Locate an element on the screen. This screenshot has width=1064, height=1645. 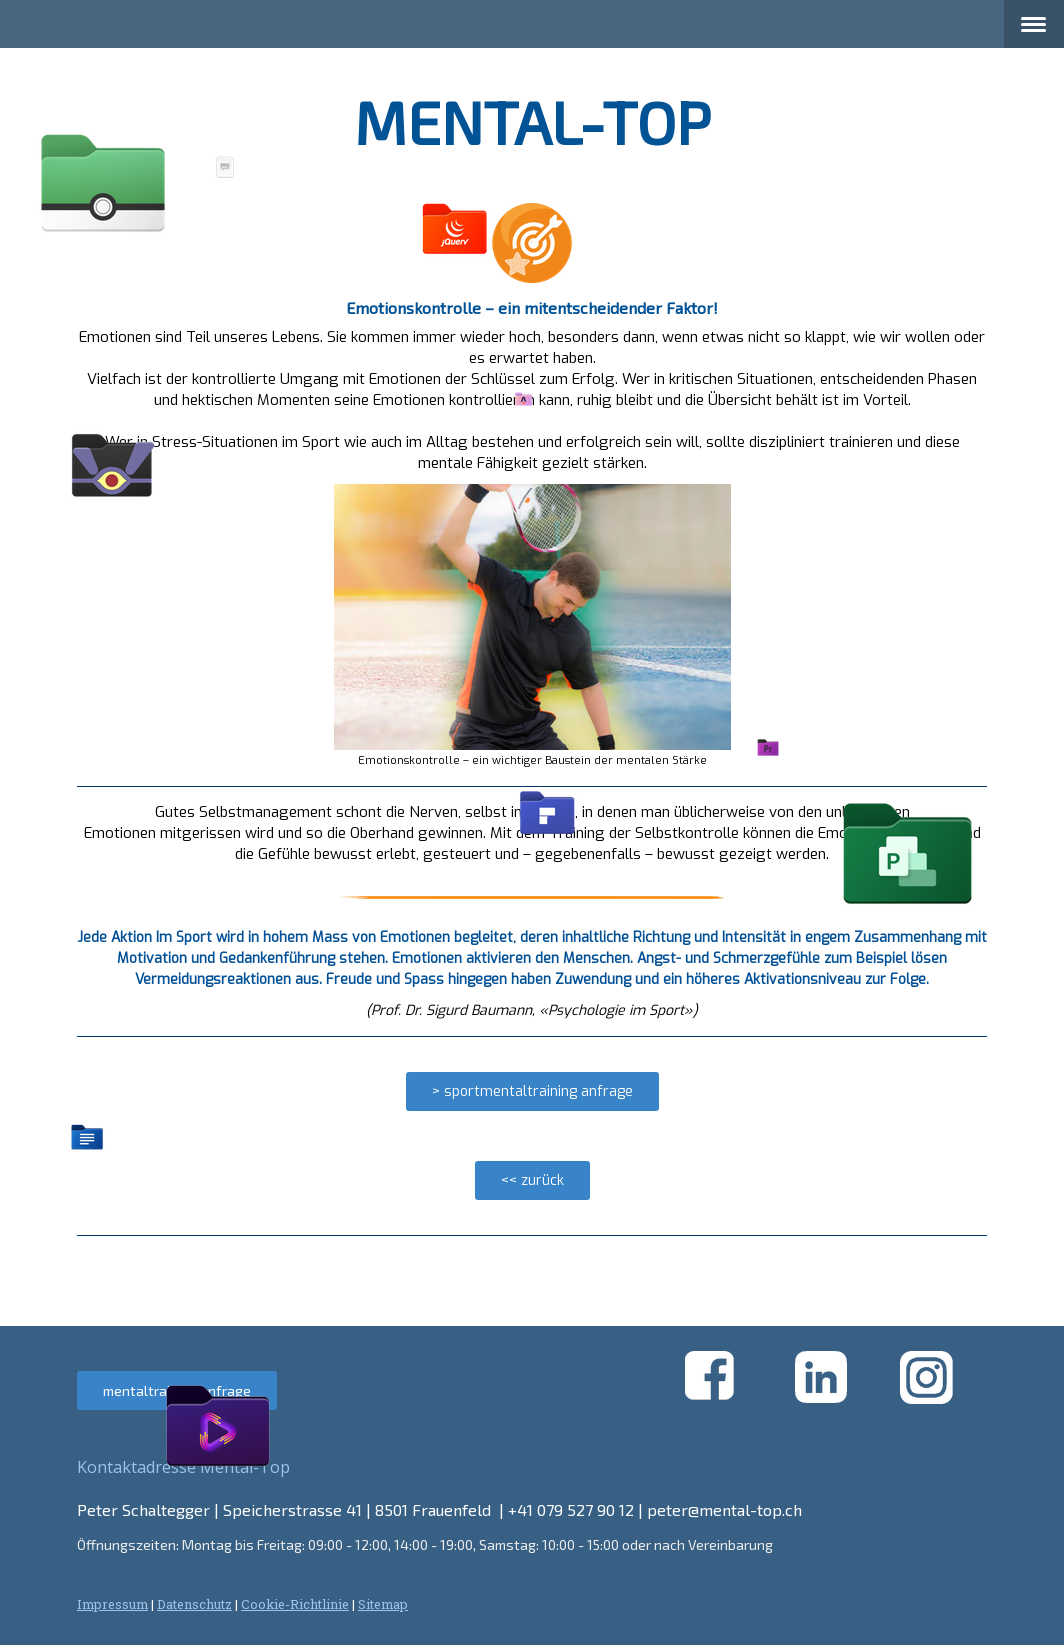
open wondershare pdfelement documents folder is located at coordinates (547, 814).